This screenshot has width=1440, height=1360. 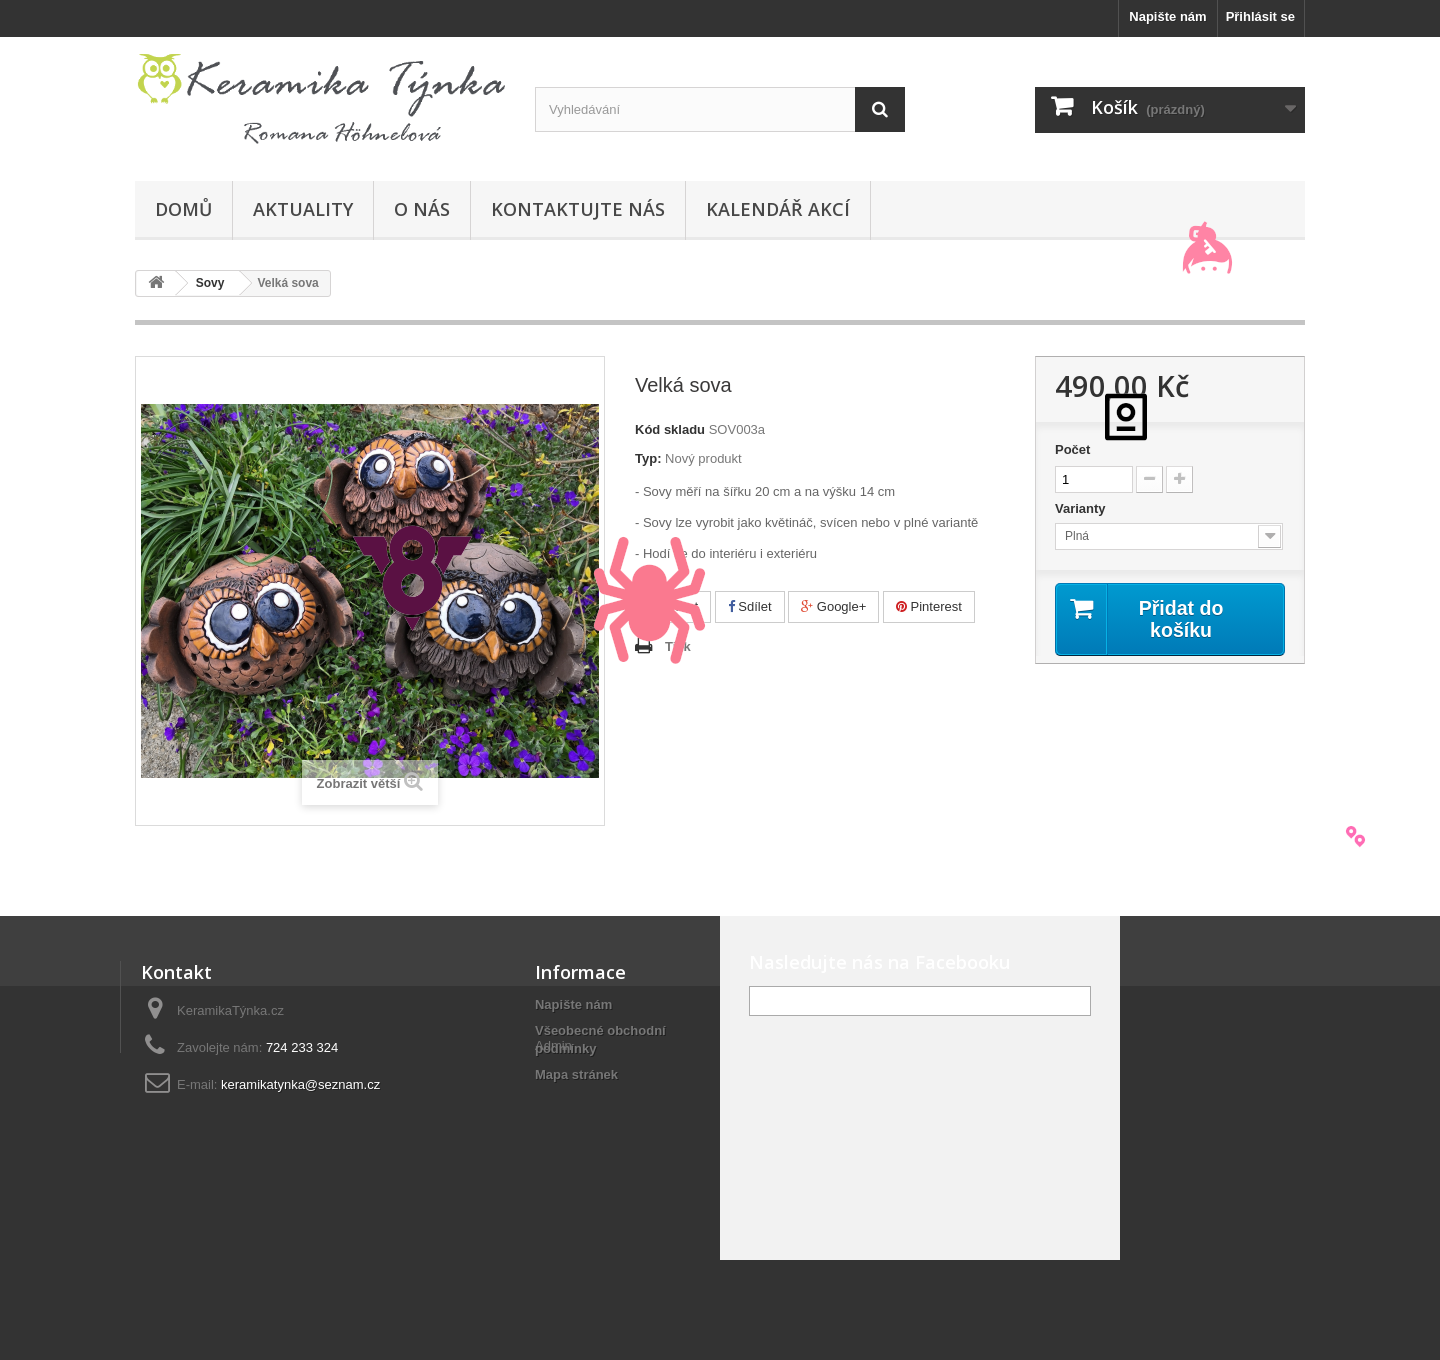 I want to click on indicates bug or error in the system, so click(x=649, y=599).